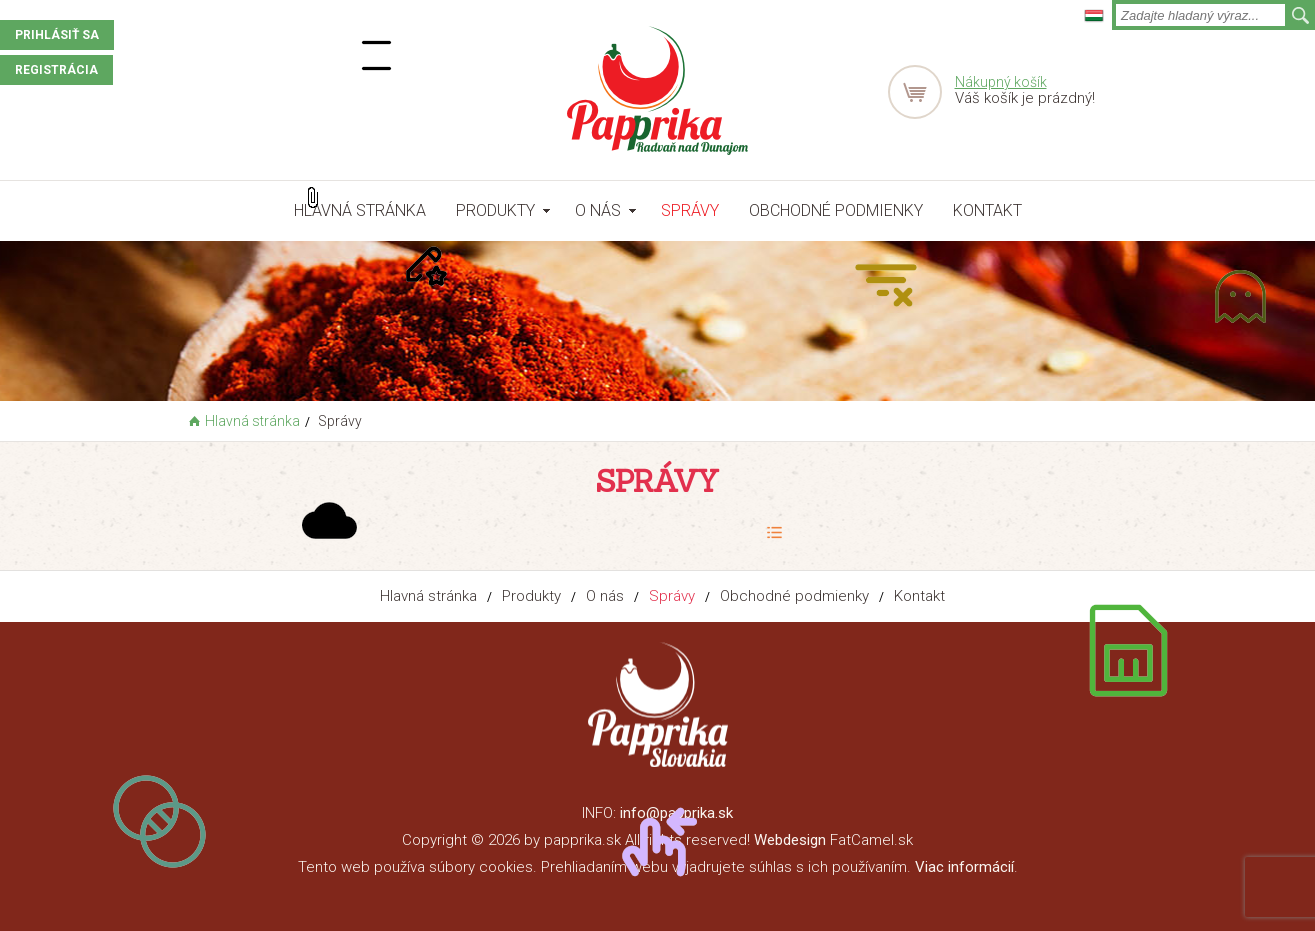 Image resolution: width=1315 pixels, height=931 pixels. Describe the element at coordinates (1240, 297) in the screenshot. I see `toggle ghost mode or invisible status` at that location.